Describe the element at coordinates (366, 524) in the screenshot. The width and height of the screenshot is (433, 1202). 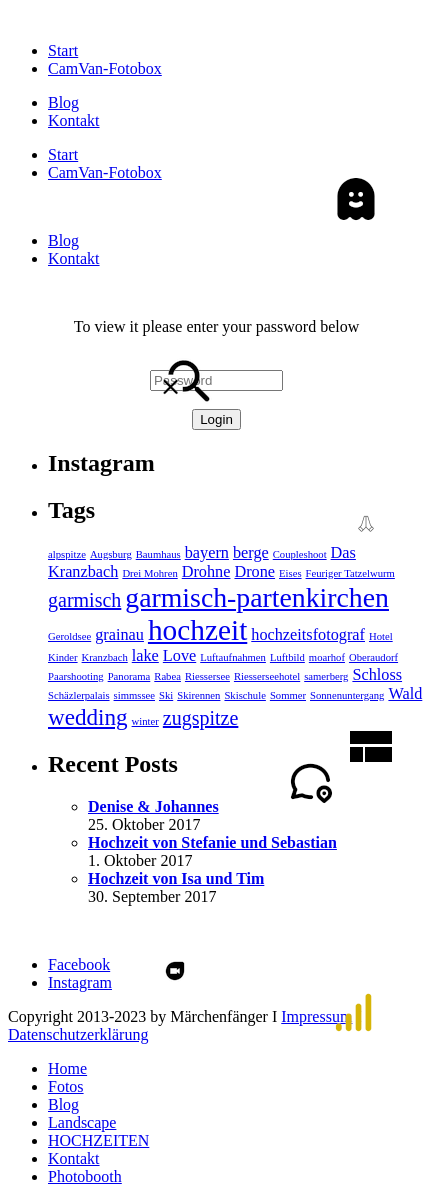
I see `express gratitude or thanks` at that location.